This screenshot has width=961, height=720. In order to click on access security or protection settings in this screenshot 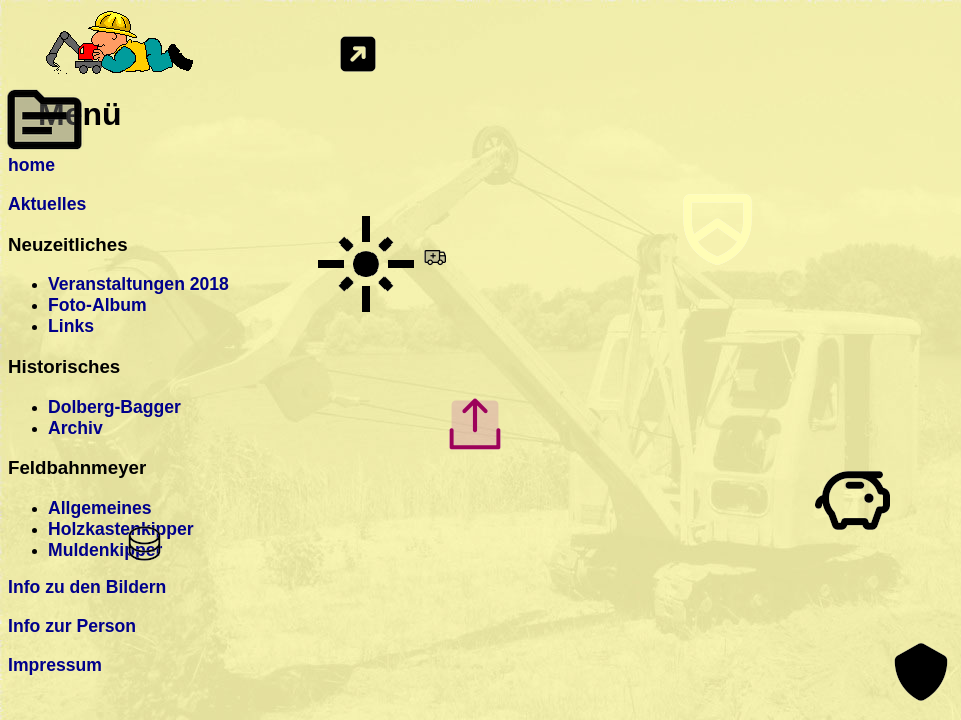, I will do `click(717, 225)`.